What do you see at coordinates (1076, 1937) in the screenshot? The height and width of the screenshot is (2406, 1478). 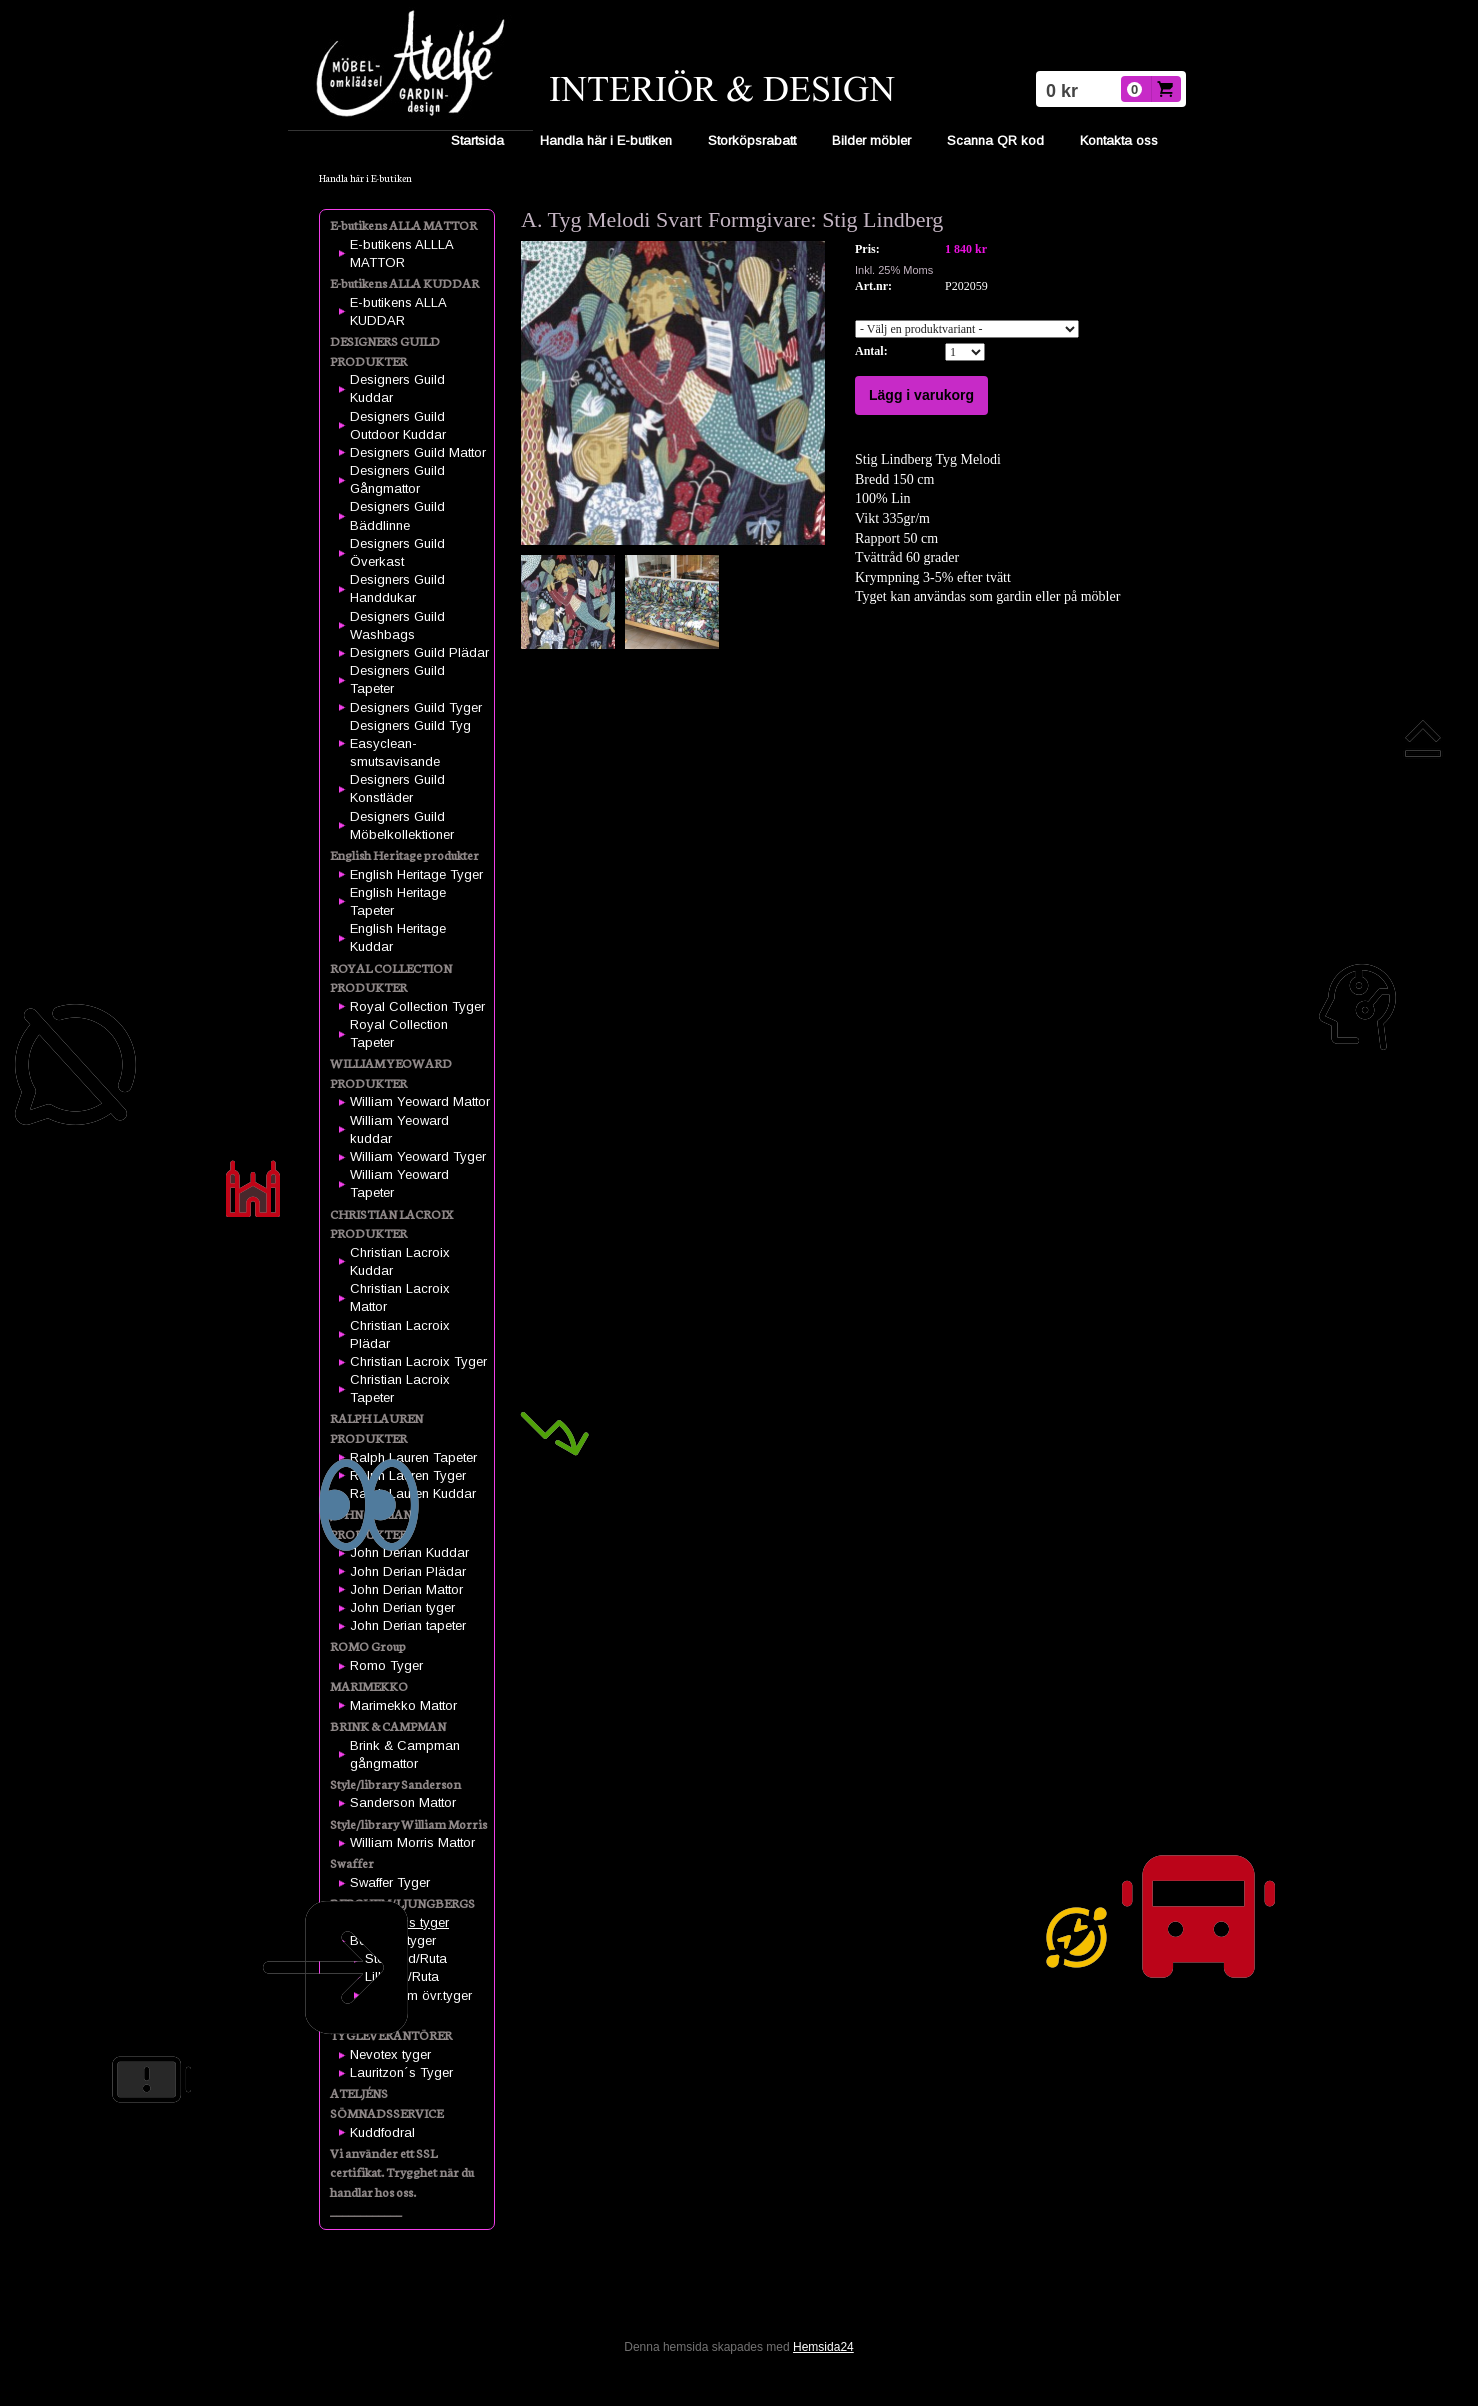 I see `react with laughing emoji` at bounding box center [1076, 1937].